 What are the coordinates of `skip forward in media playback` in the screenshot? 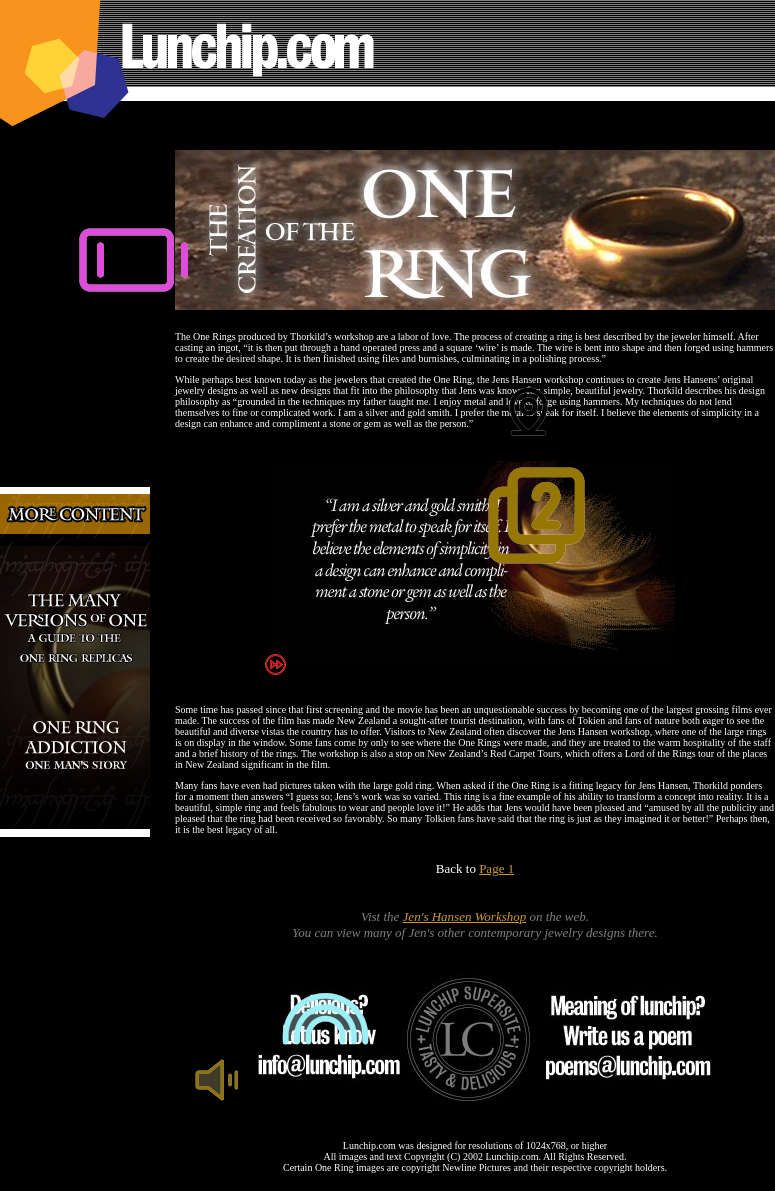 It's located at (275, 664).